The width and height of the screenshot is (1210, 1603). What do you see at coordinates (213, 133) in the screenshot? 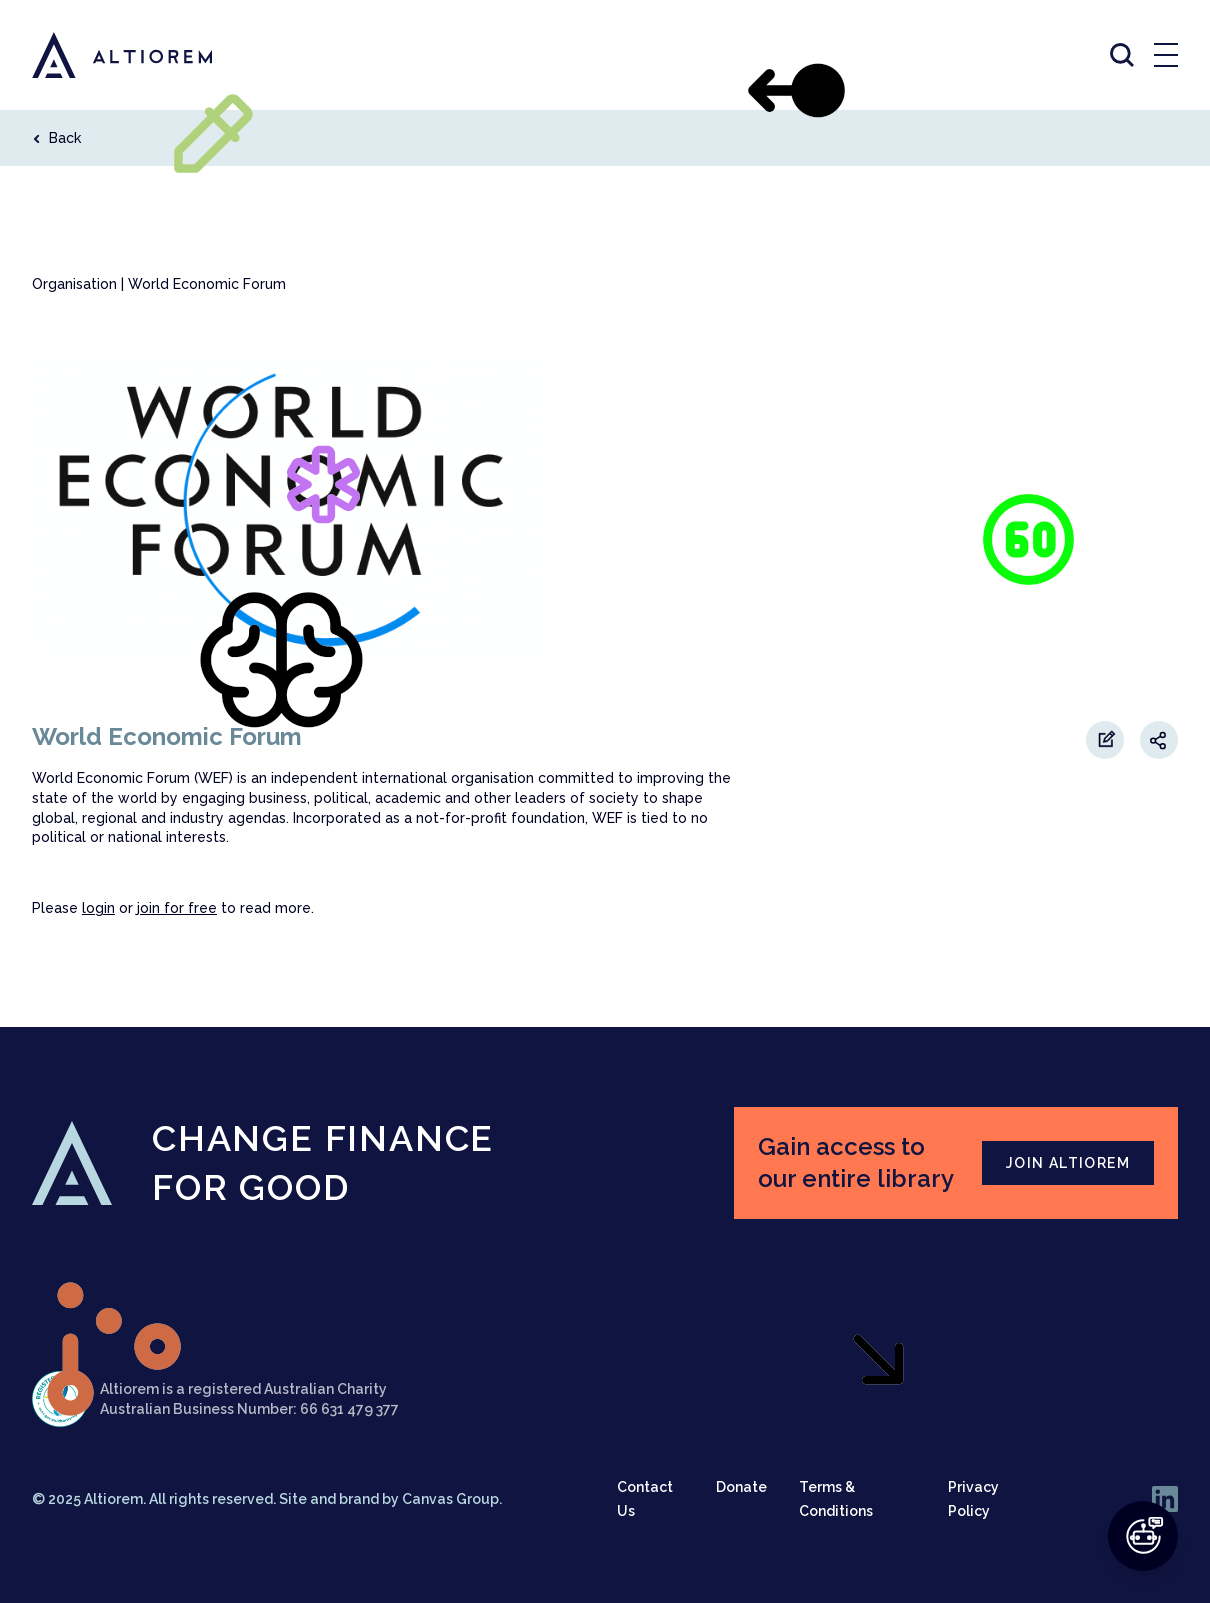
I see `select a color from the canvas` at bounding box center [213, 133].